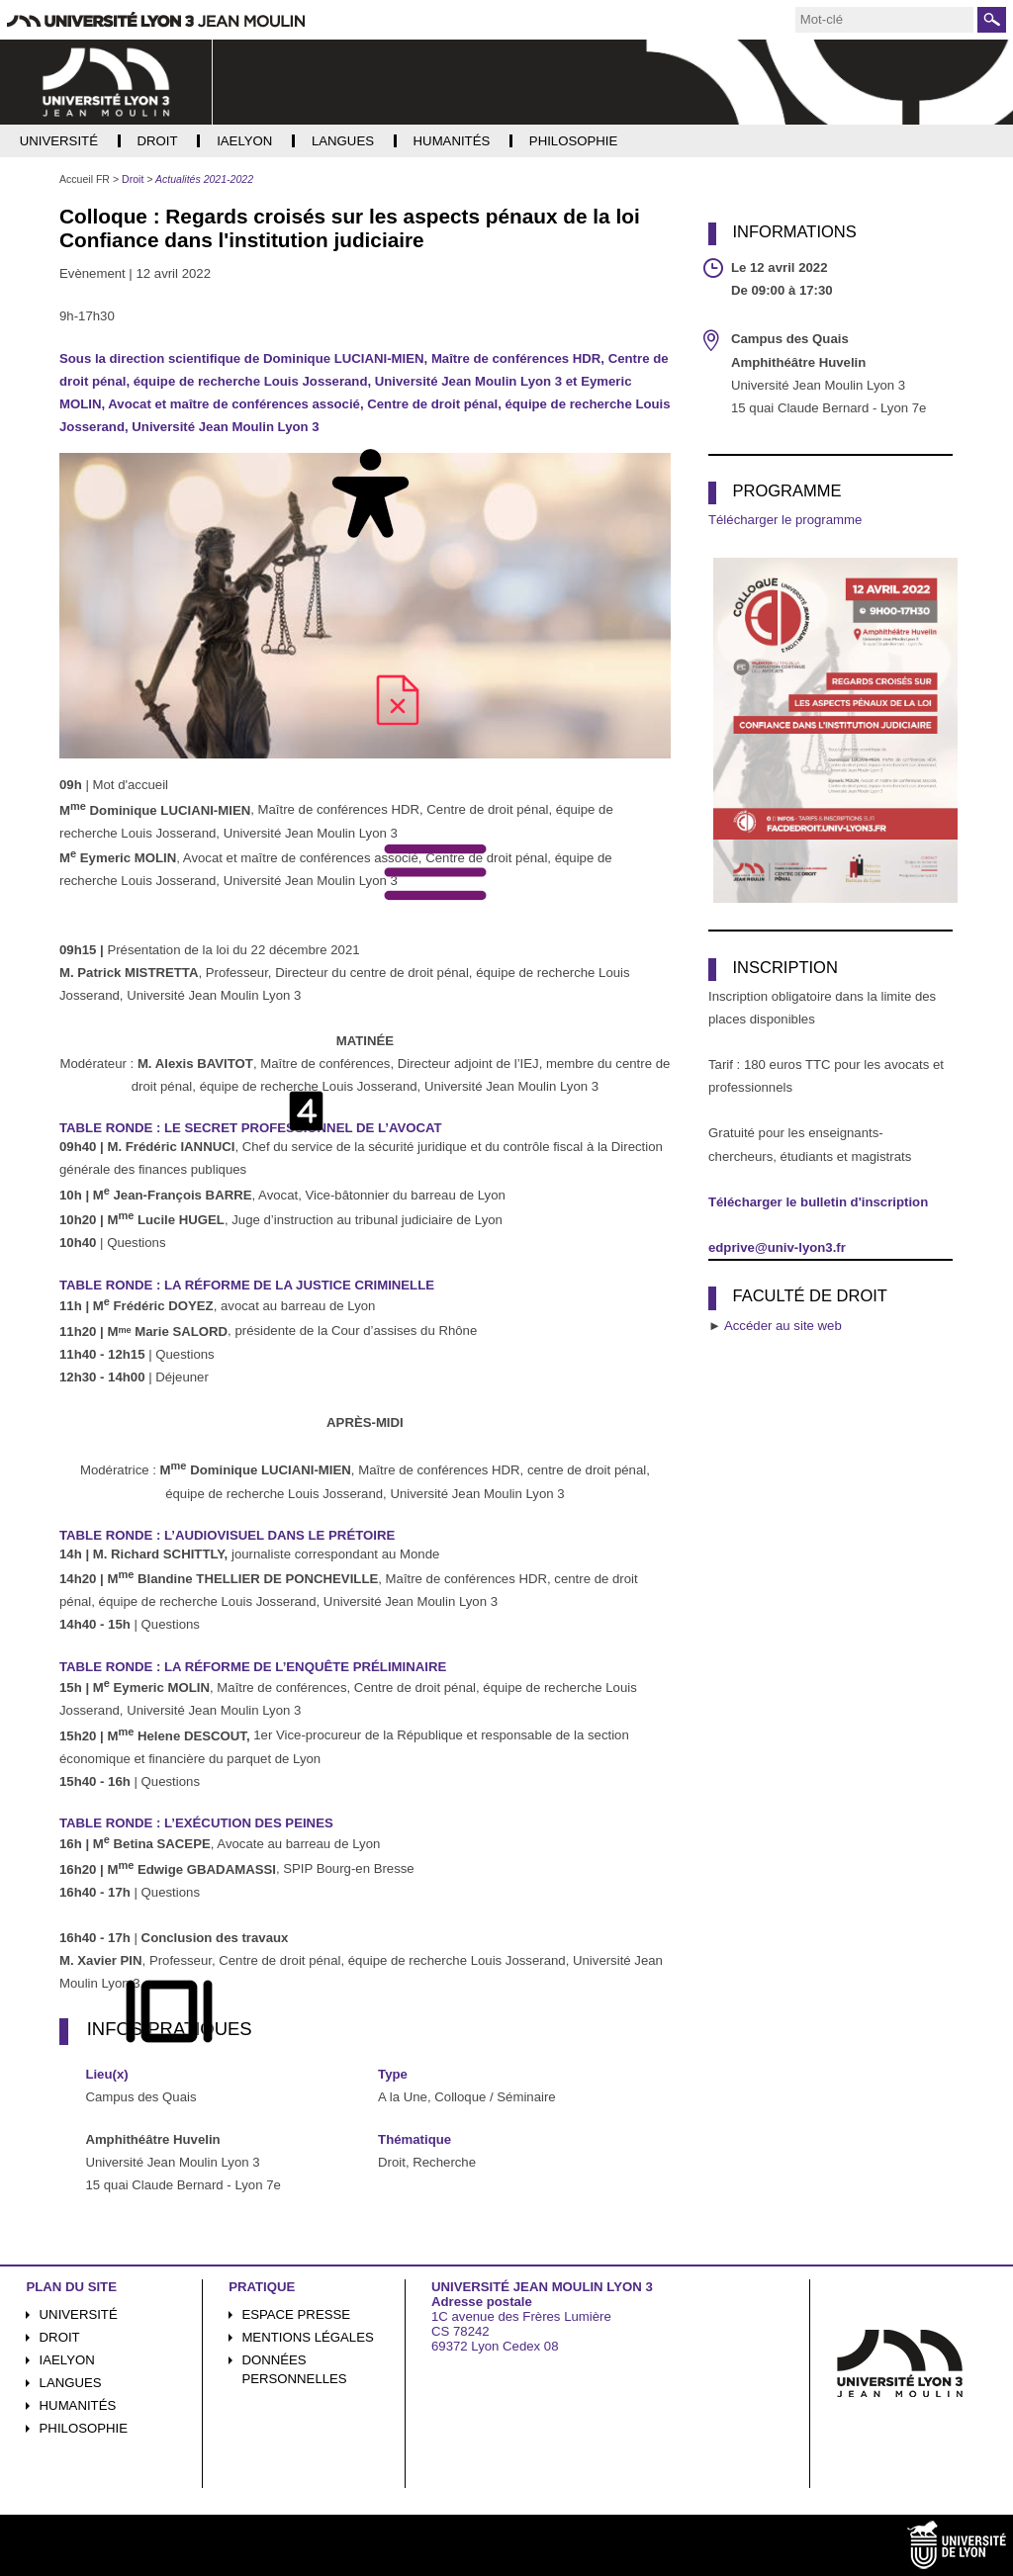 The width and height of the screenshot is (1013, 2576). Describe the element at coordinates (435, 872) in the screenshot. I see `open navigation menu` at that location.